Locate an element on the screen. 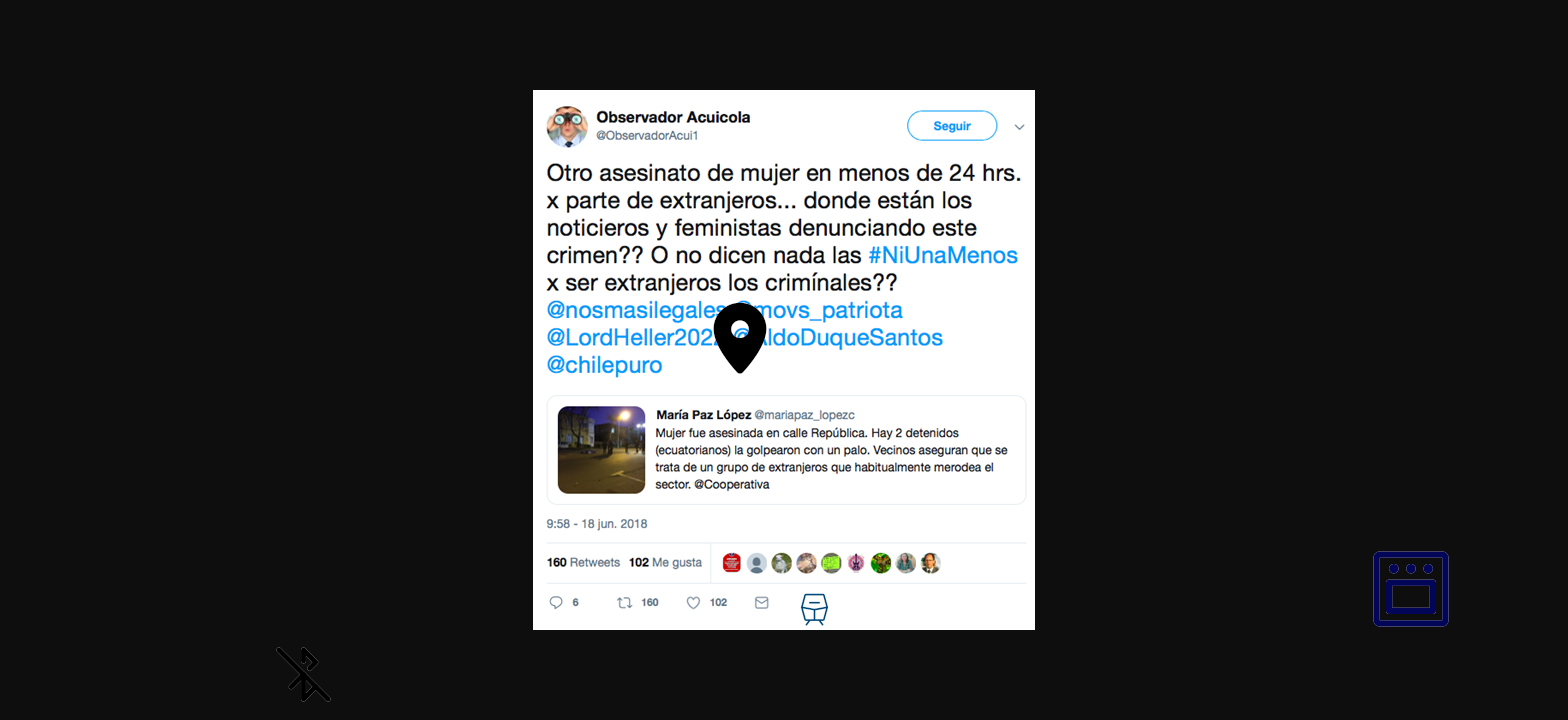  view or set a location on the map is located at coordinates (740, 338).